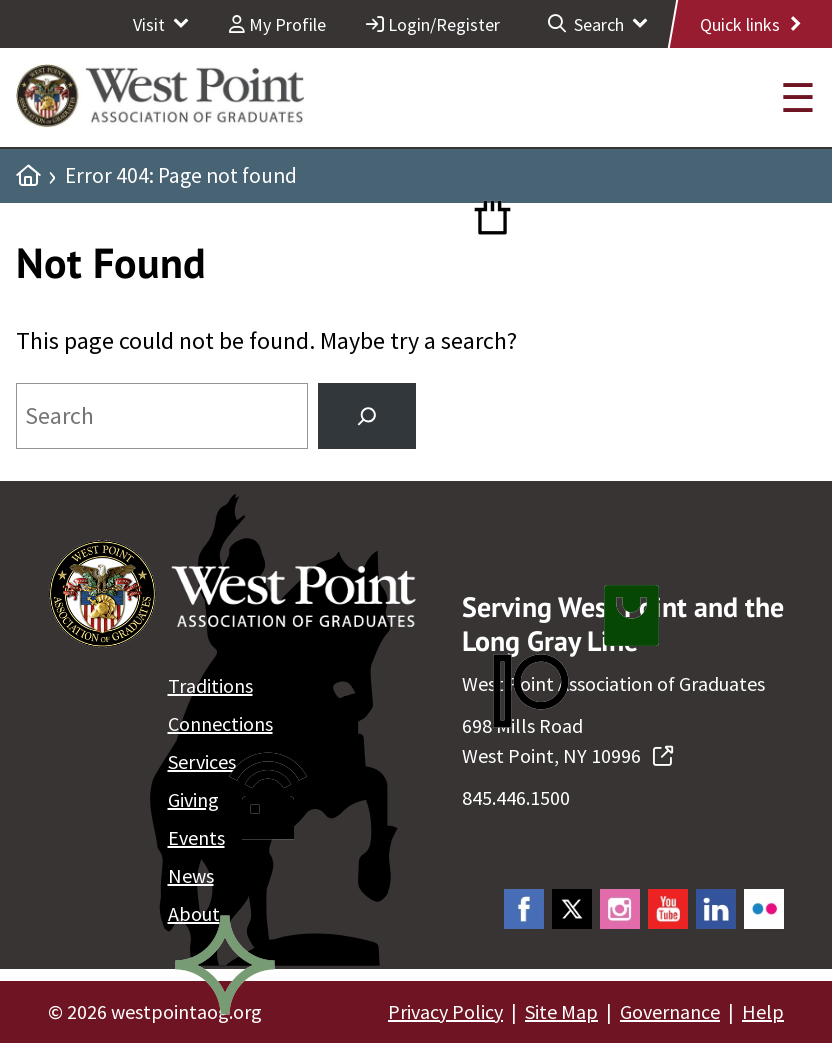 This screenshot has width=832, height=1043. Describe the element at coordinates (492, 218) in the screenshot. I see `connect to a sensor device` at that location.